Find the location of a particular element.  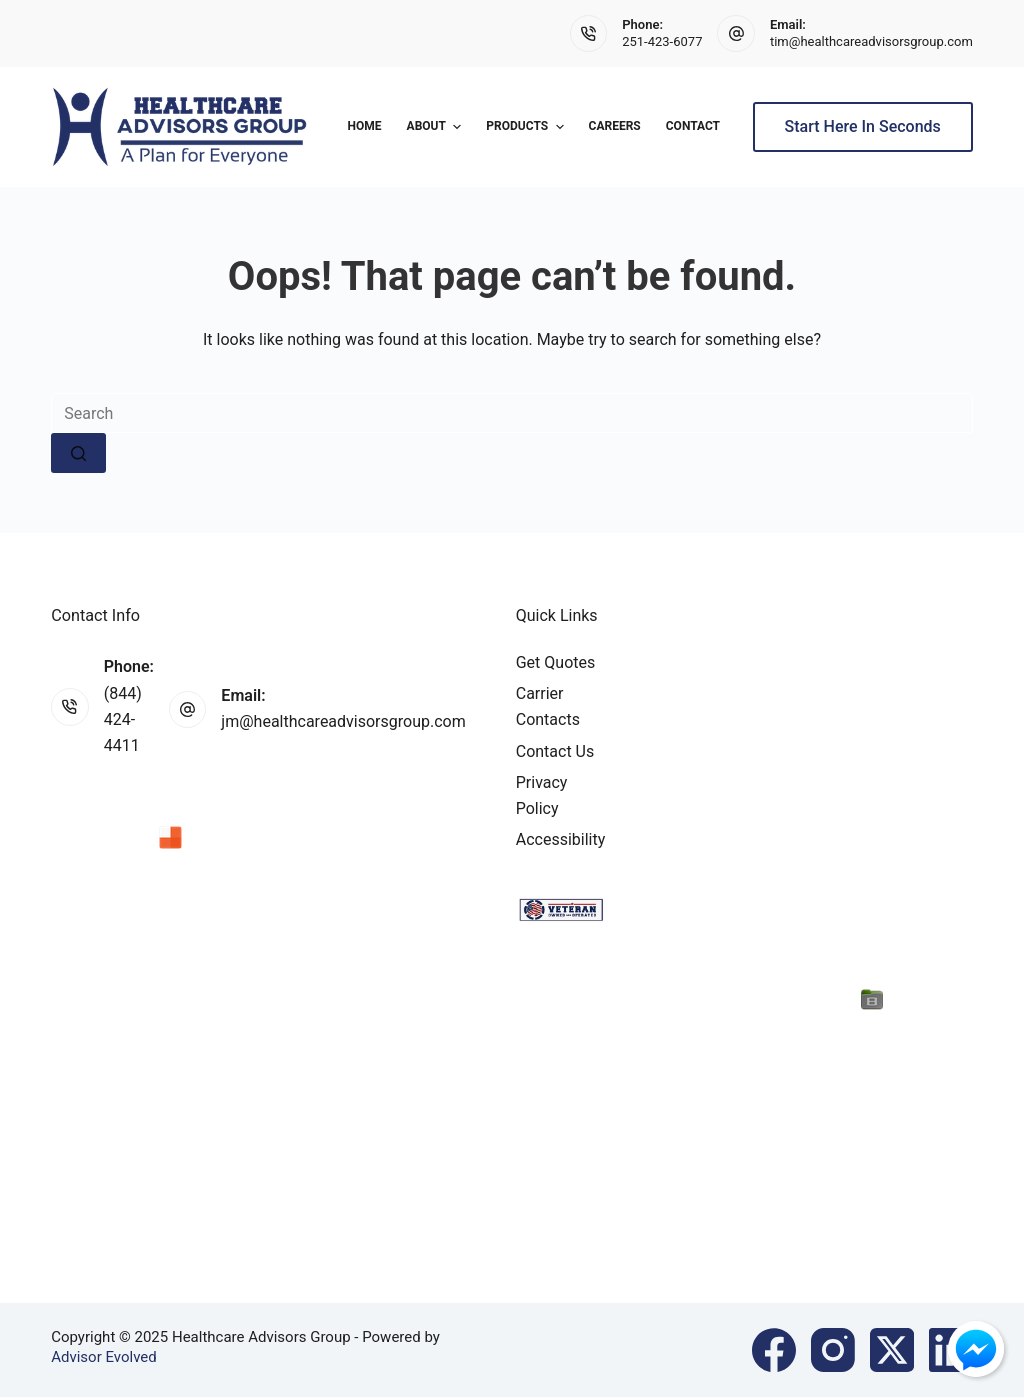

open your videos folder is located at coordinates (872, 999).